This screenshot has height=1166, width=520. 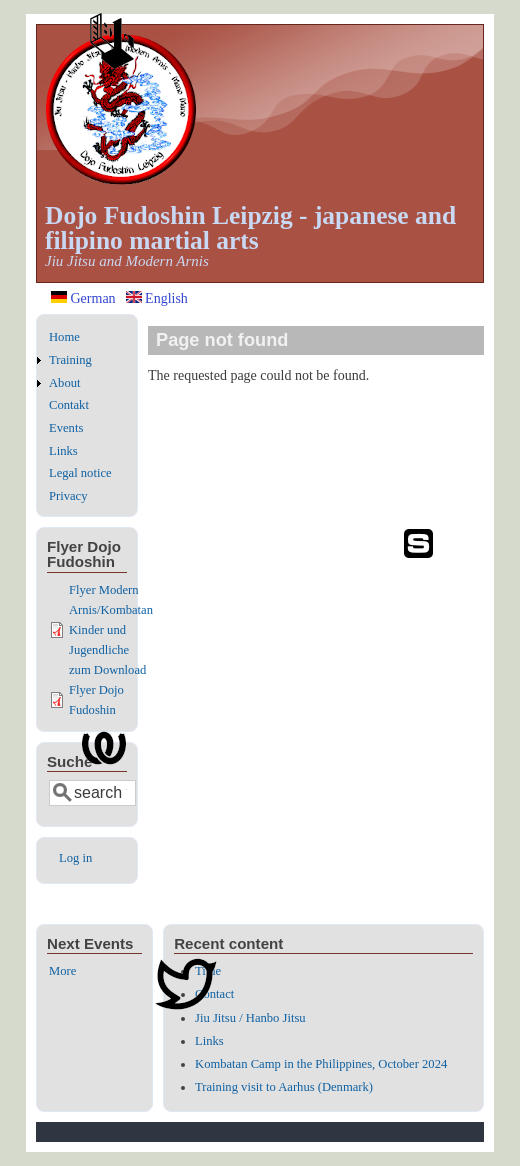 What do you see at coordinates (418, 543) in the screenshot?
I see `open the Simkl app` at bounding box center [418, 543].